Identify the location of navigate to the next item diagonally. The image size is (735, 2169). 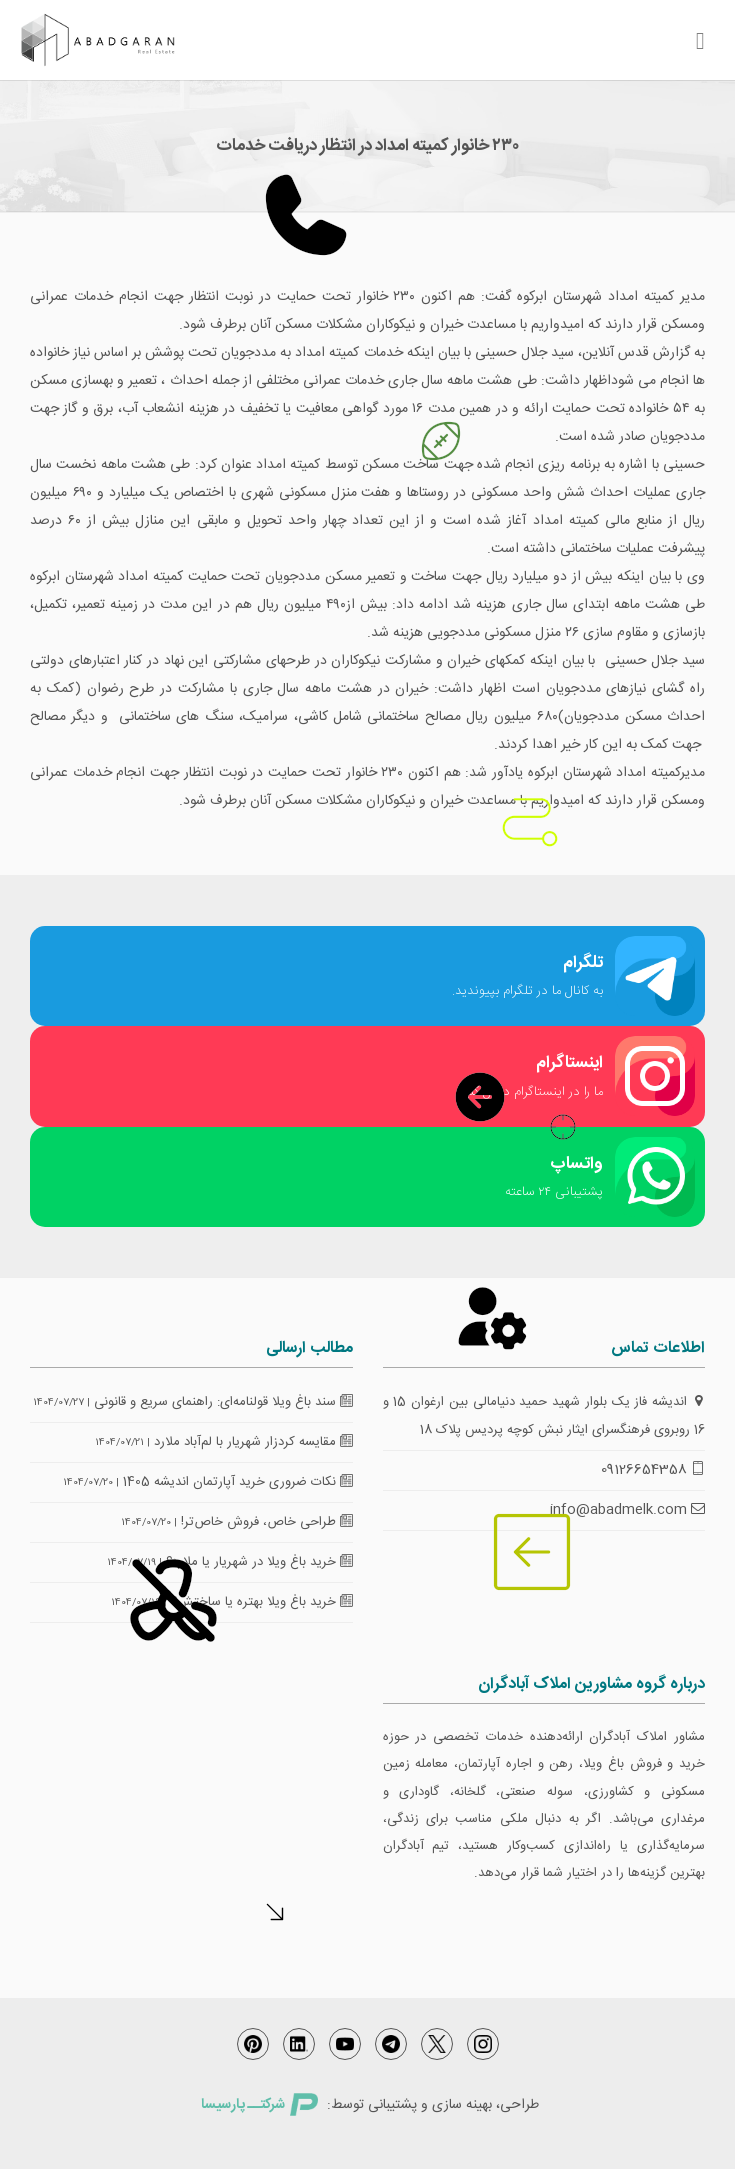
(275, 1912).